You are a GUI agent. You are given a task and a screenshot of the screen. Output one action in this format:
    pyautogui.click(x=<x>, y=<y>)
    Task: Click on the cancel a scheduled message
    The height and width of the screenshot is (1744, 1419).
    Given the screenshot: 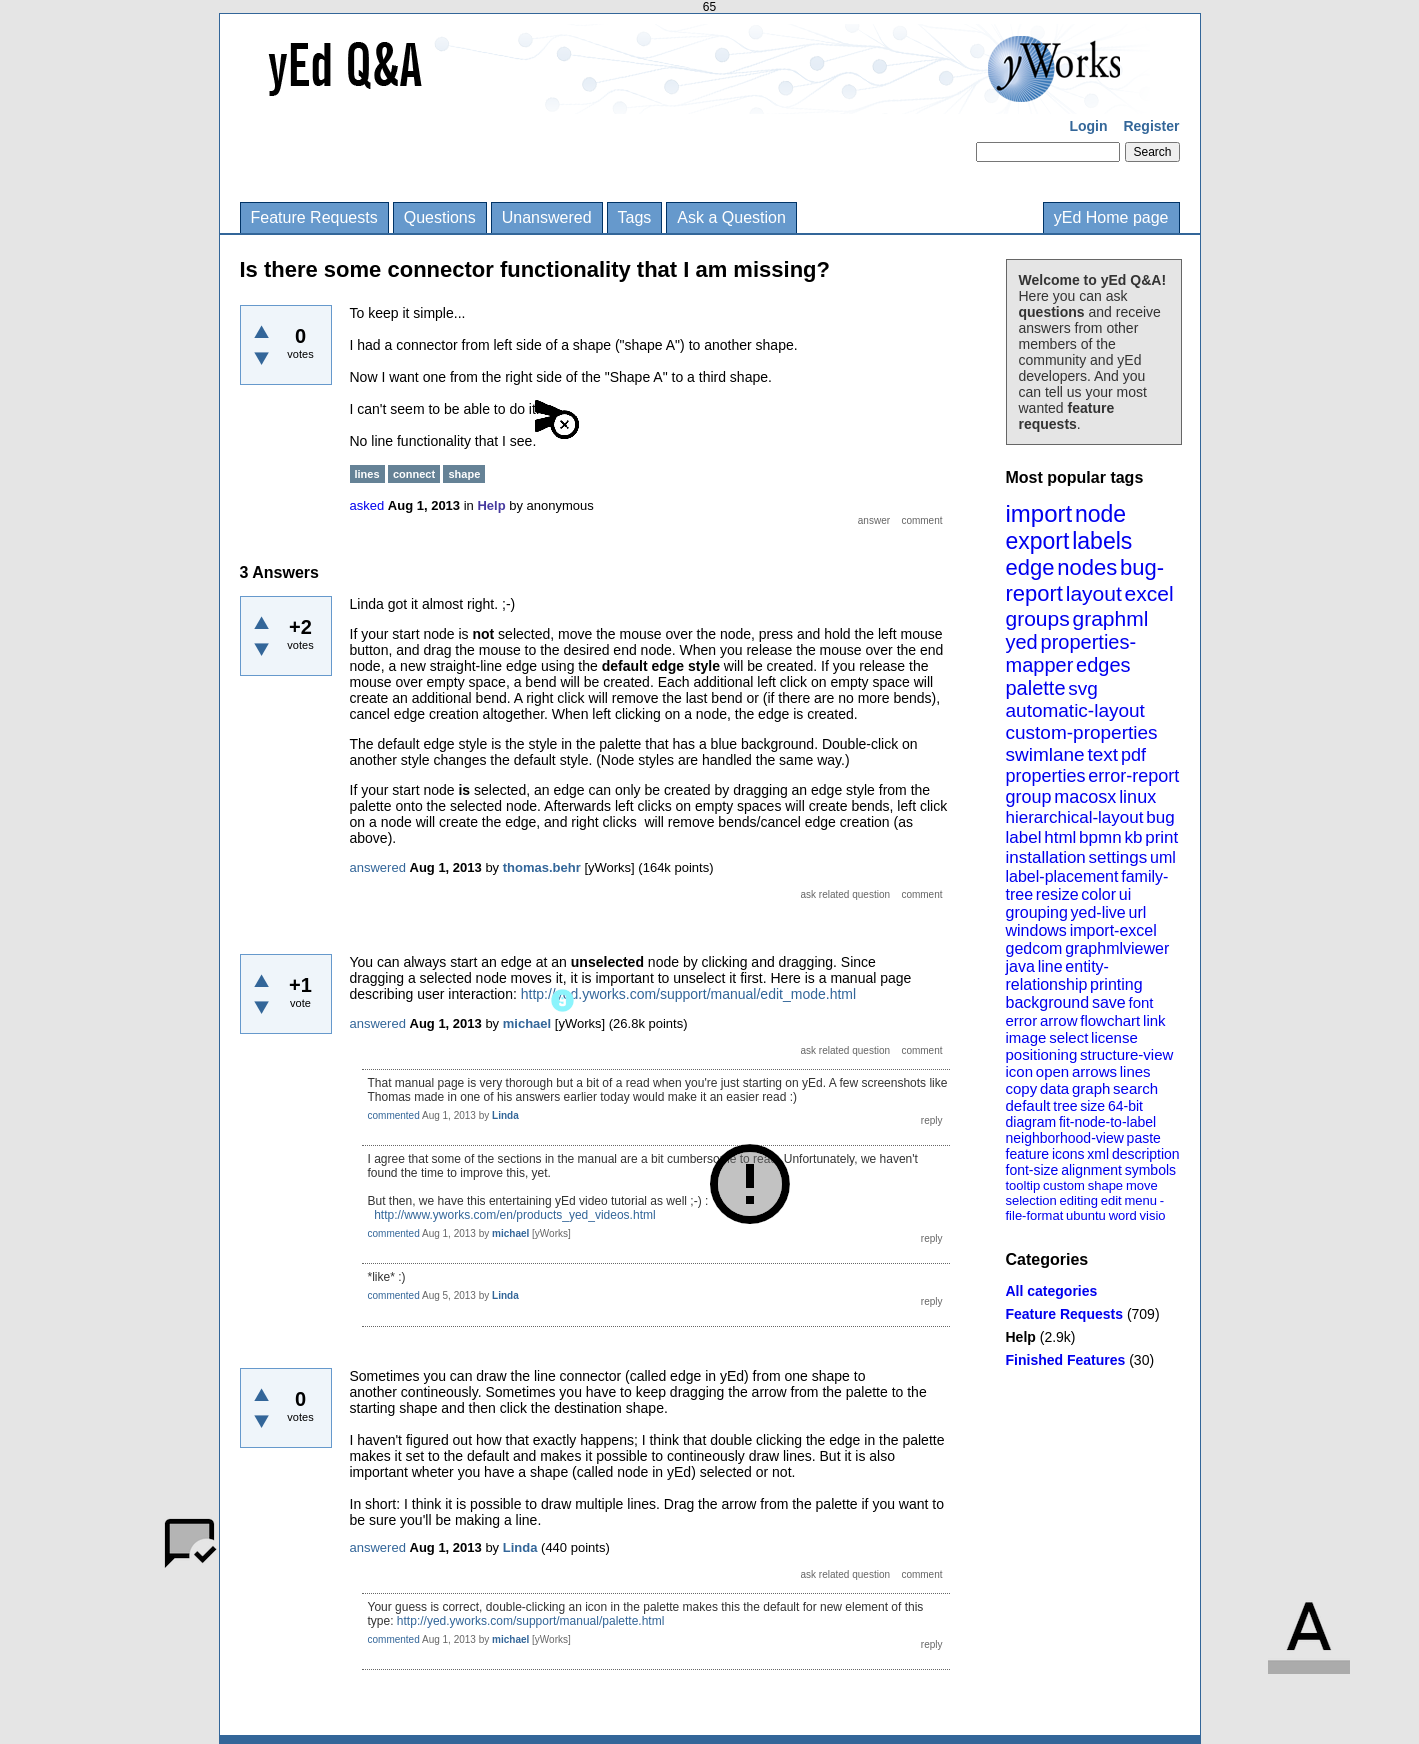 What is the action you would take?
    pyautogui.click(x=556, y=416)
    